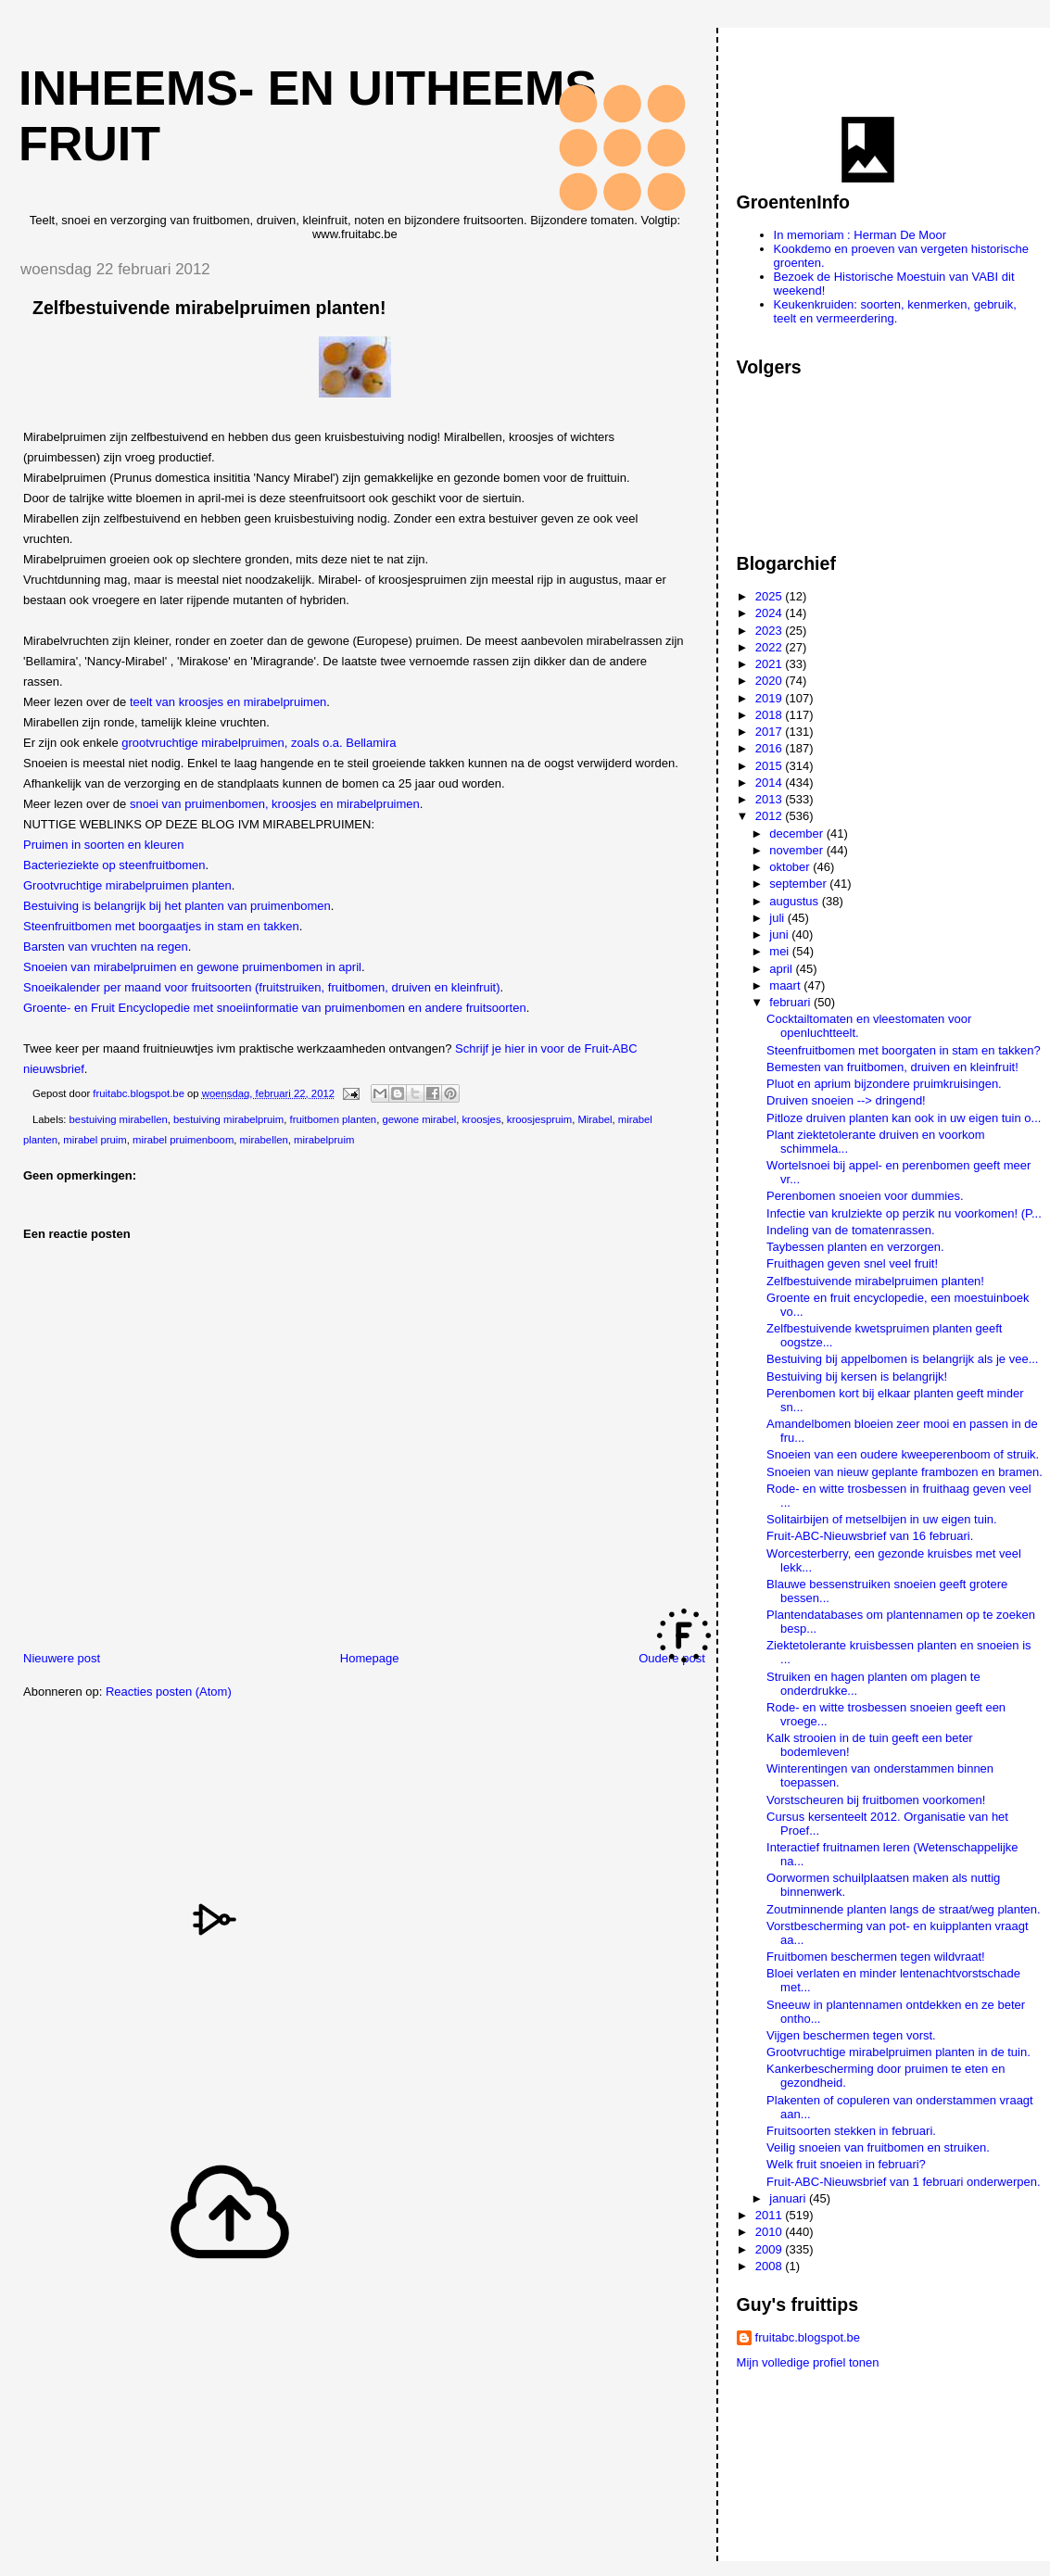  I want to click on upload file to cloud storage, so click(230, 2212).